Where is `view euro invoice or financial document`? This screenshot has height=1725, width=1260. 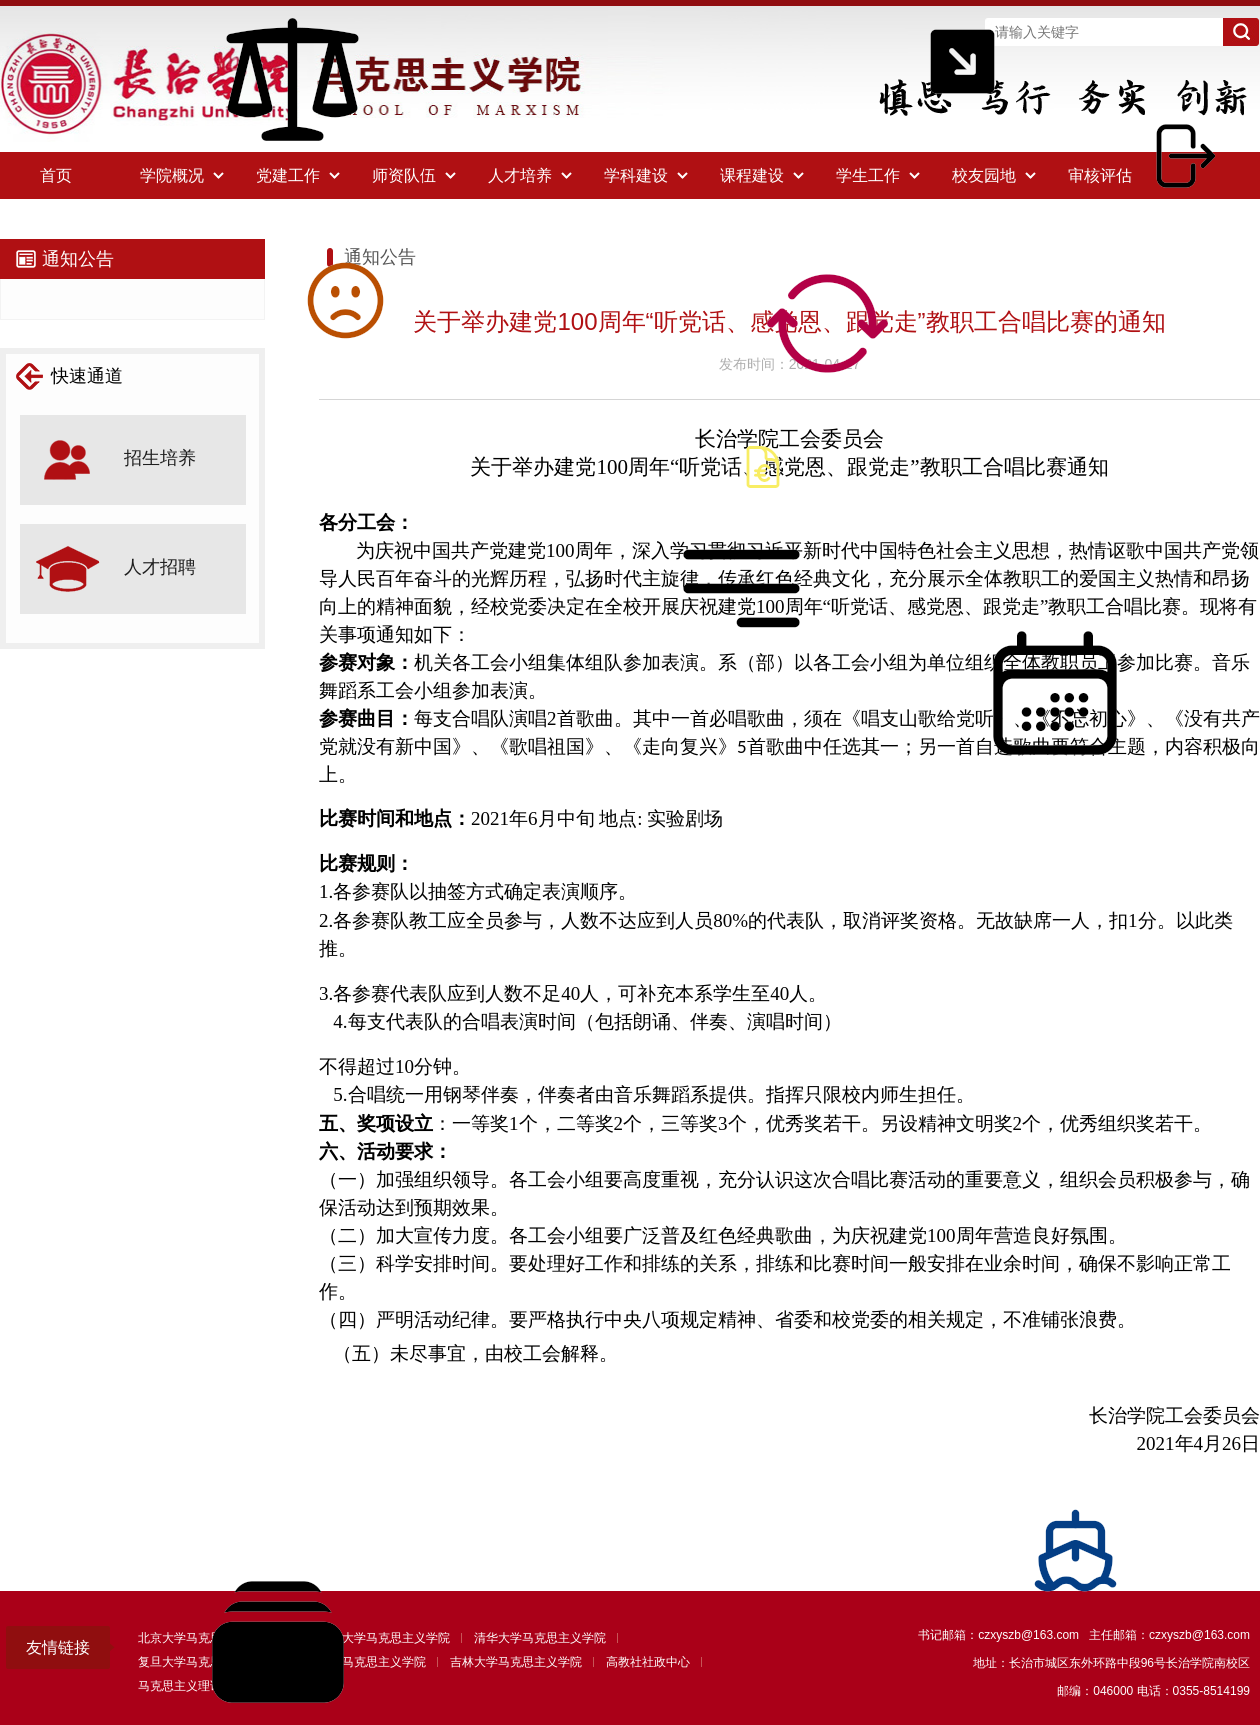 view euro invoice or financial document is located at coordinates (763, 467).